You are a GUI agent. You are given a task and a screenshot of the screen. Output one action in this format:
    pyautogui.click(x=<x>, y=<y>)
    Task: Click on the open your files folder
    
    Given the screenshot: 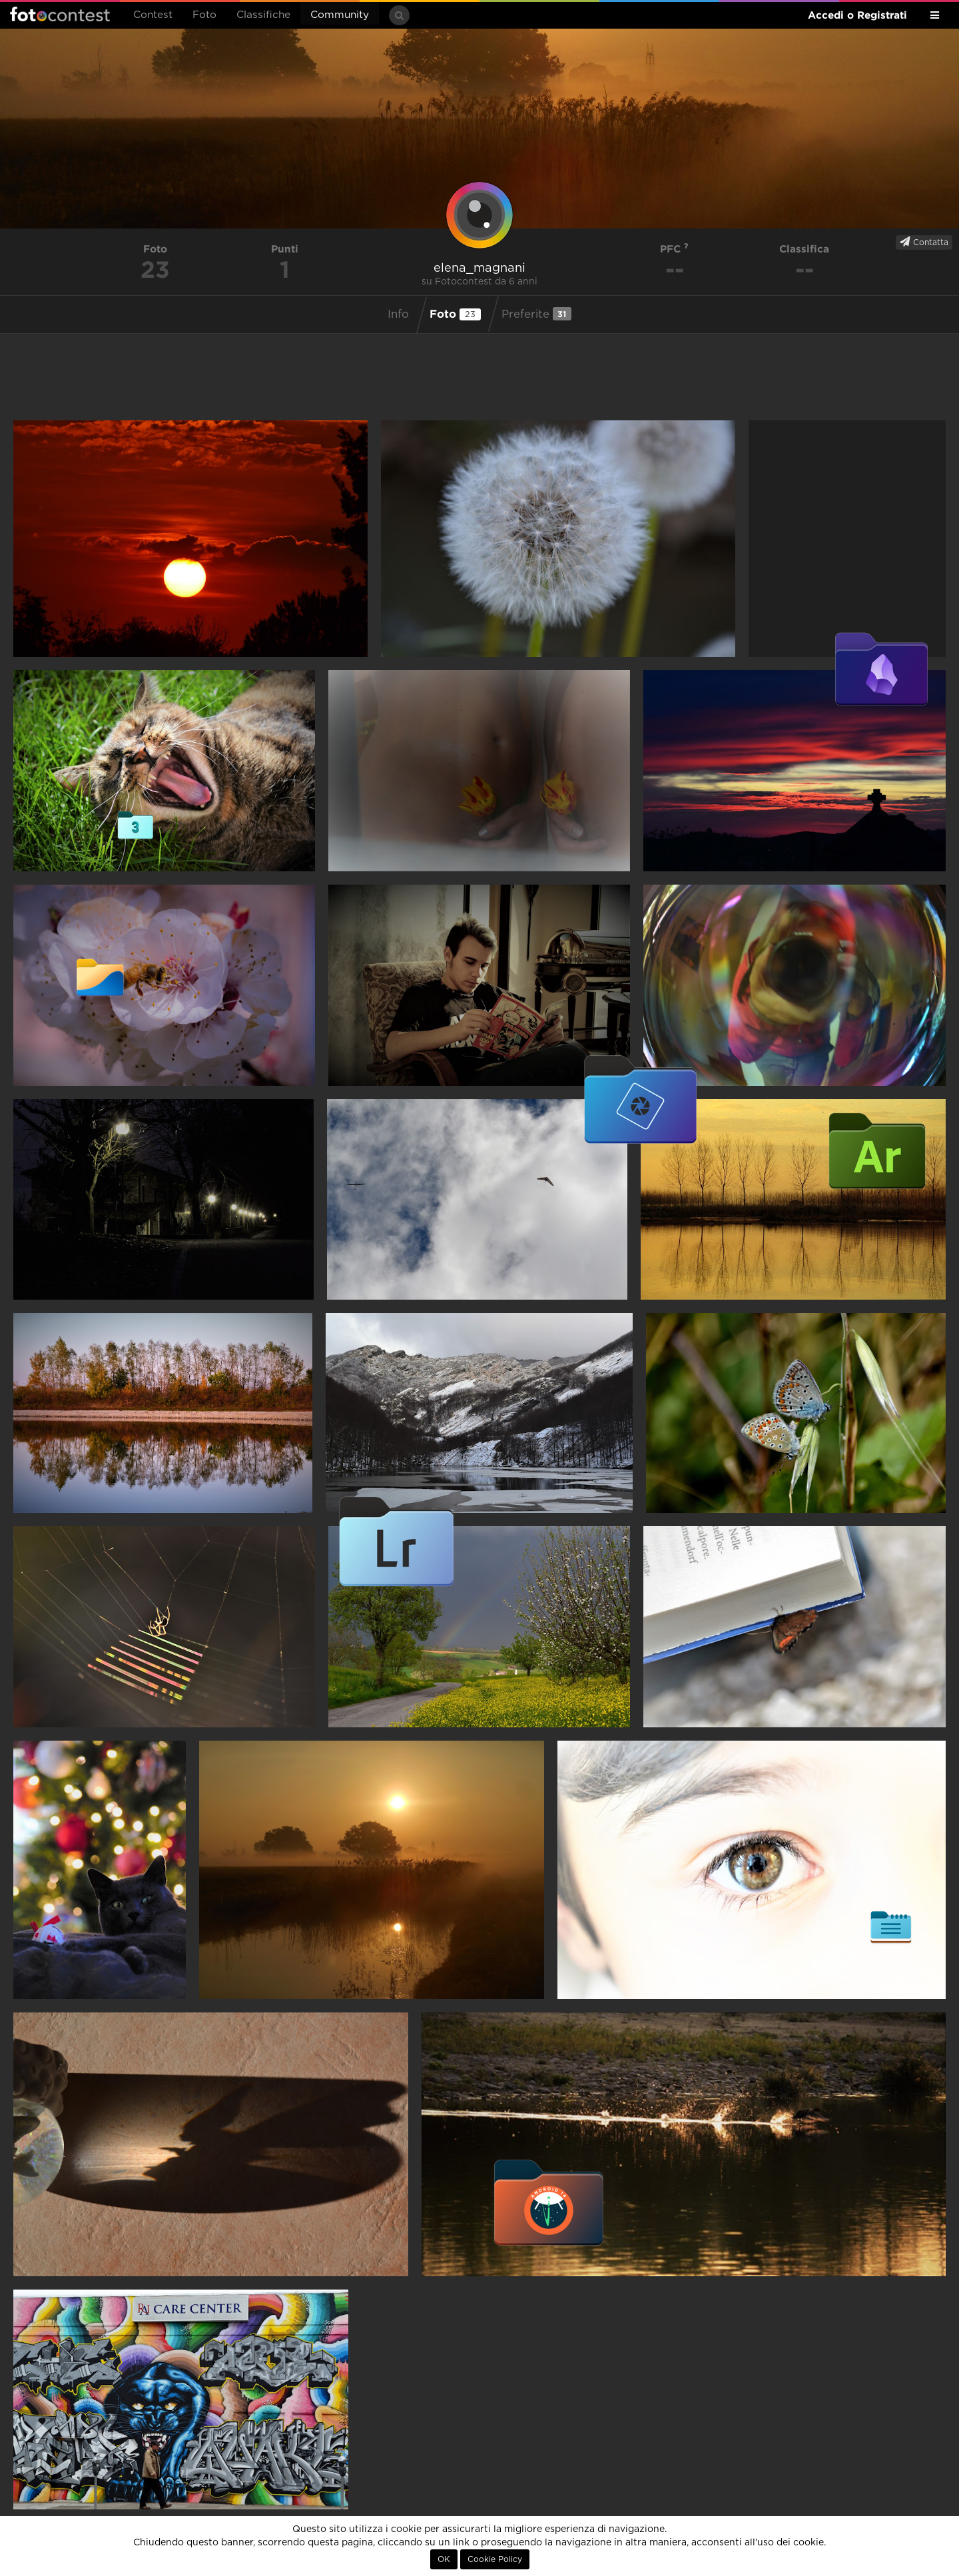 What is the action you would take?
    pyautogui.click(x=100, y=979)
    